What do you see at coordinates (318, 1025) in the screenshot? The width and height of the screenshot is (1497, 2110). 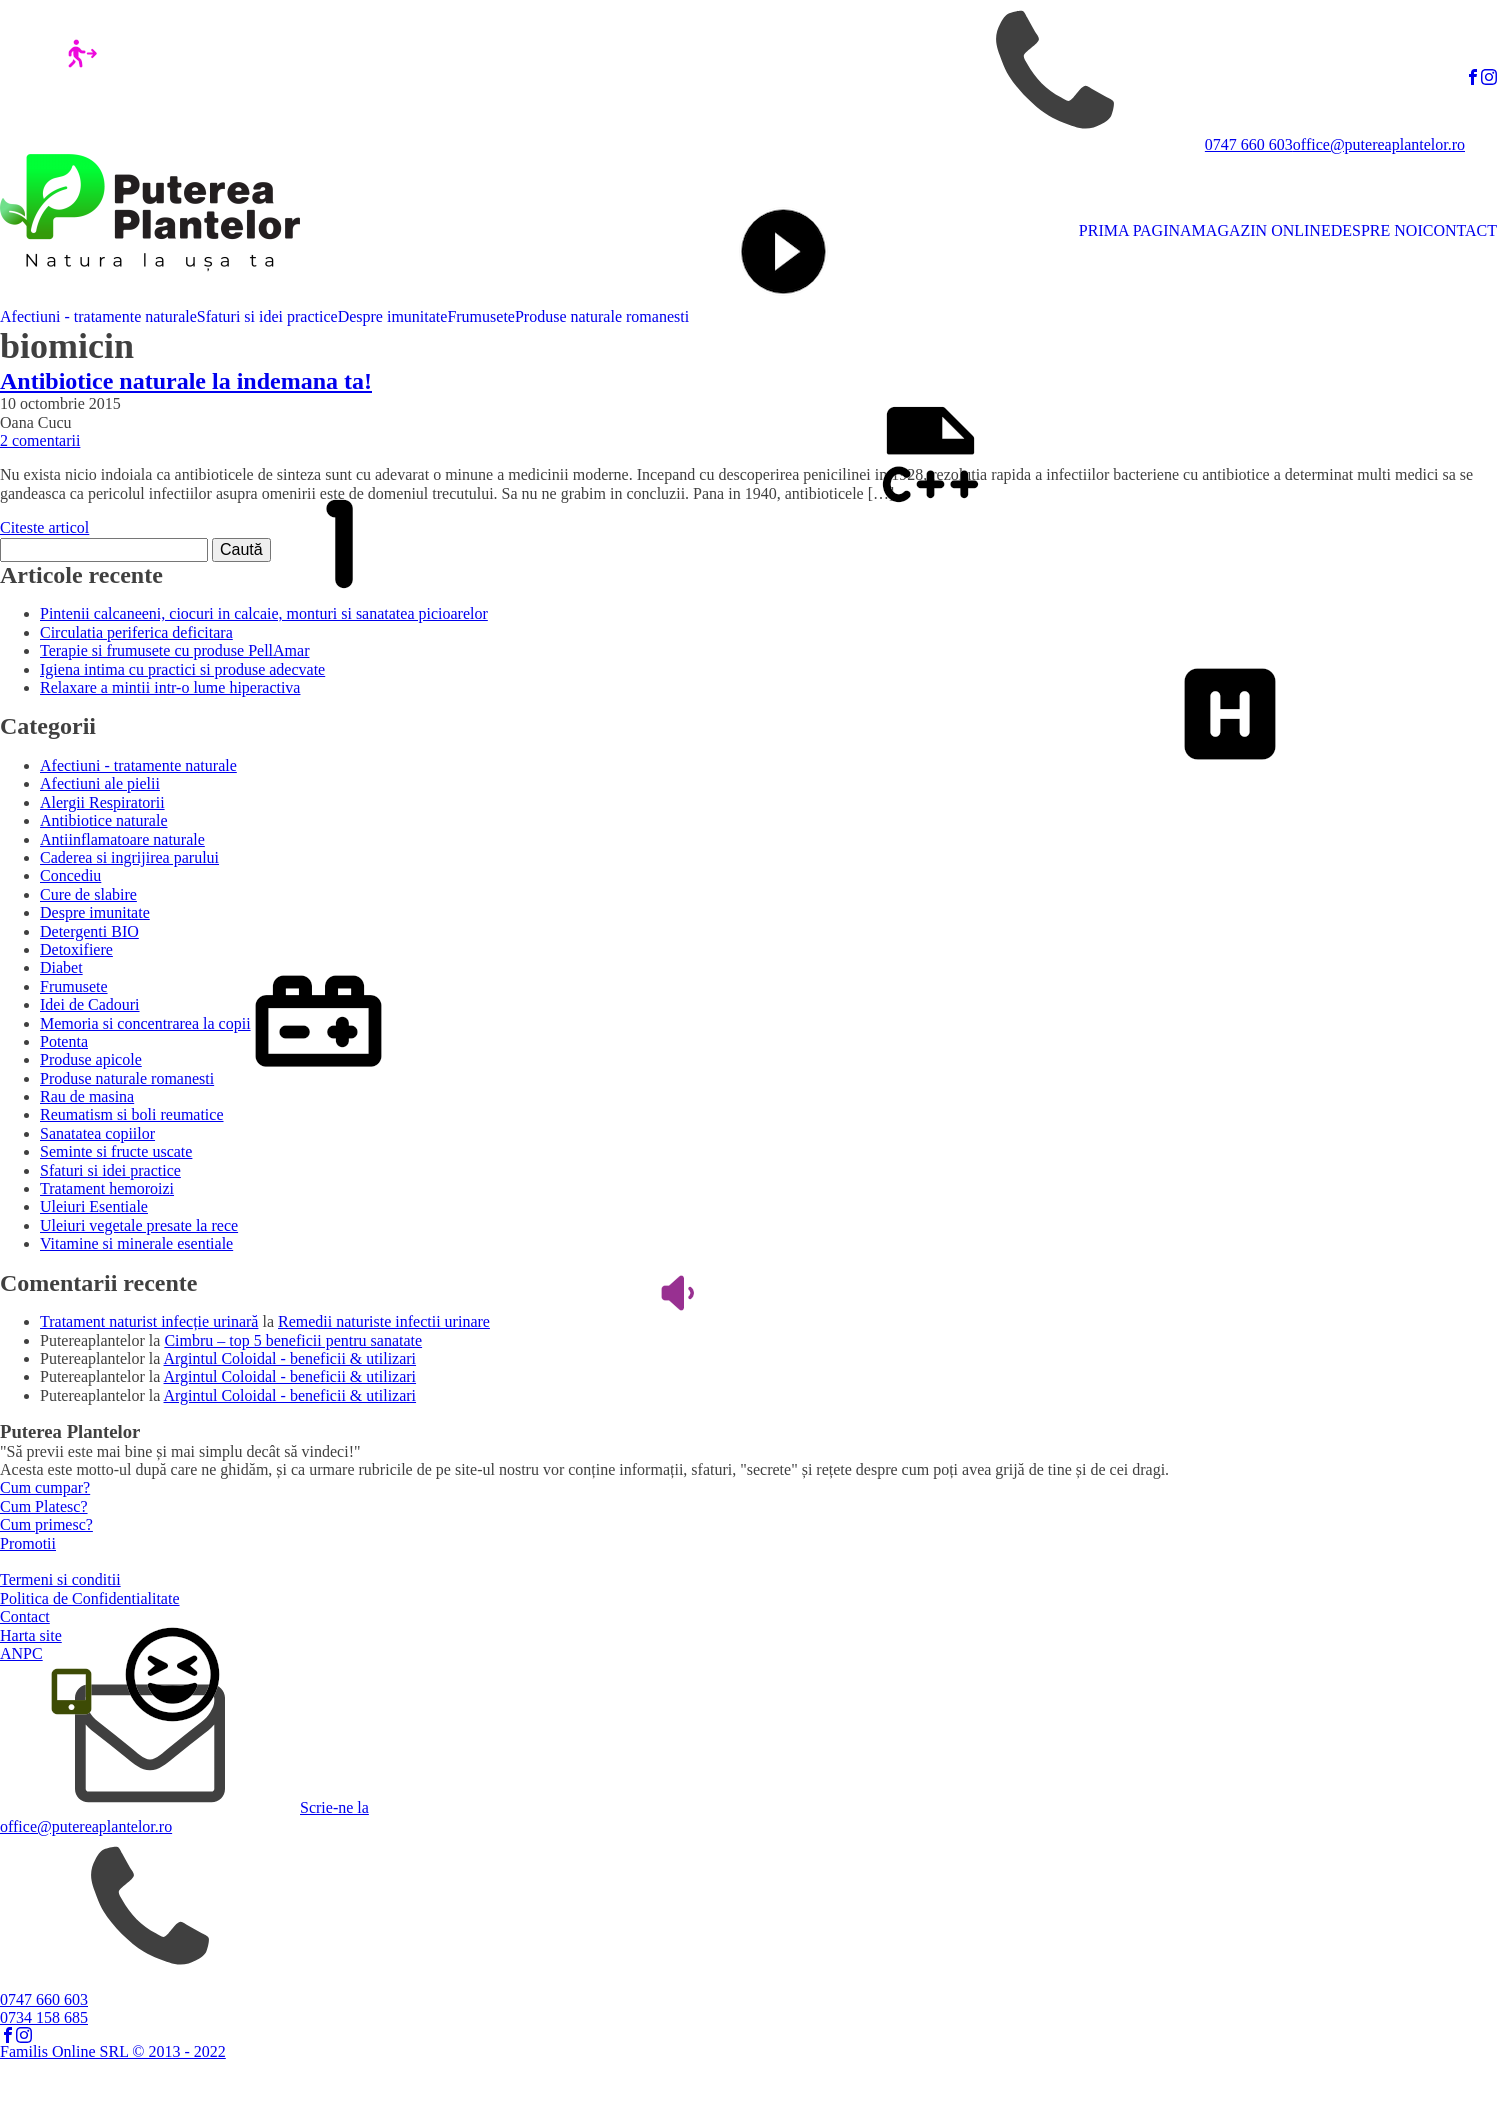 I see `check vehicle battery status` at bounding box center [318, 1025].